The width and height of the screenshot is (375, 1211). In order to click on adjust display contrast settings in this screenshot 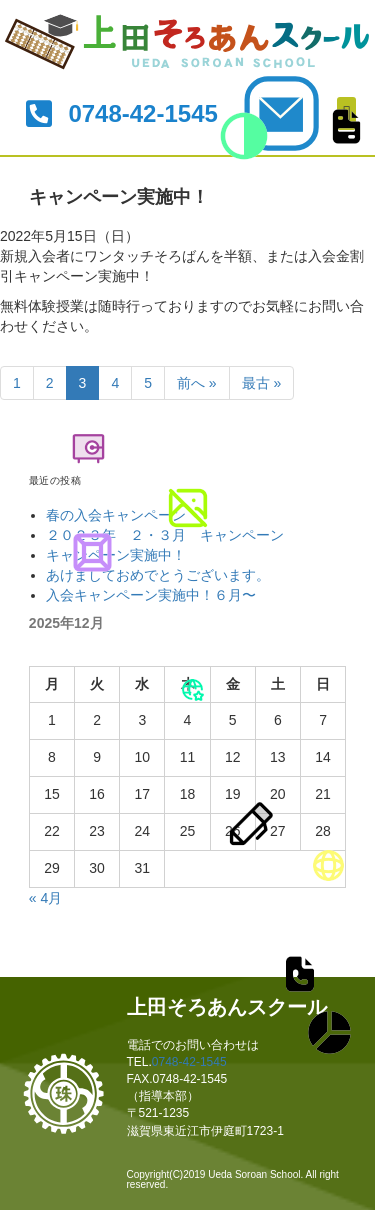, I will do `click(244, 136)`.